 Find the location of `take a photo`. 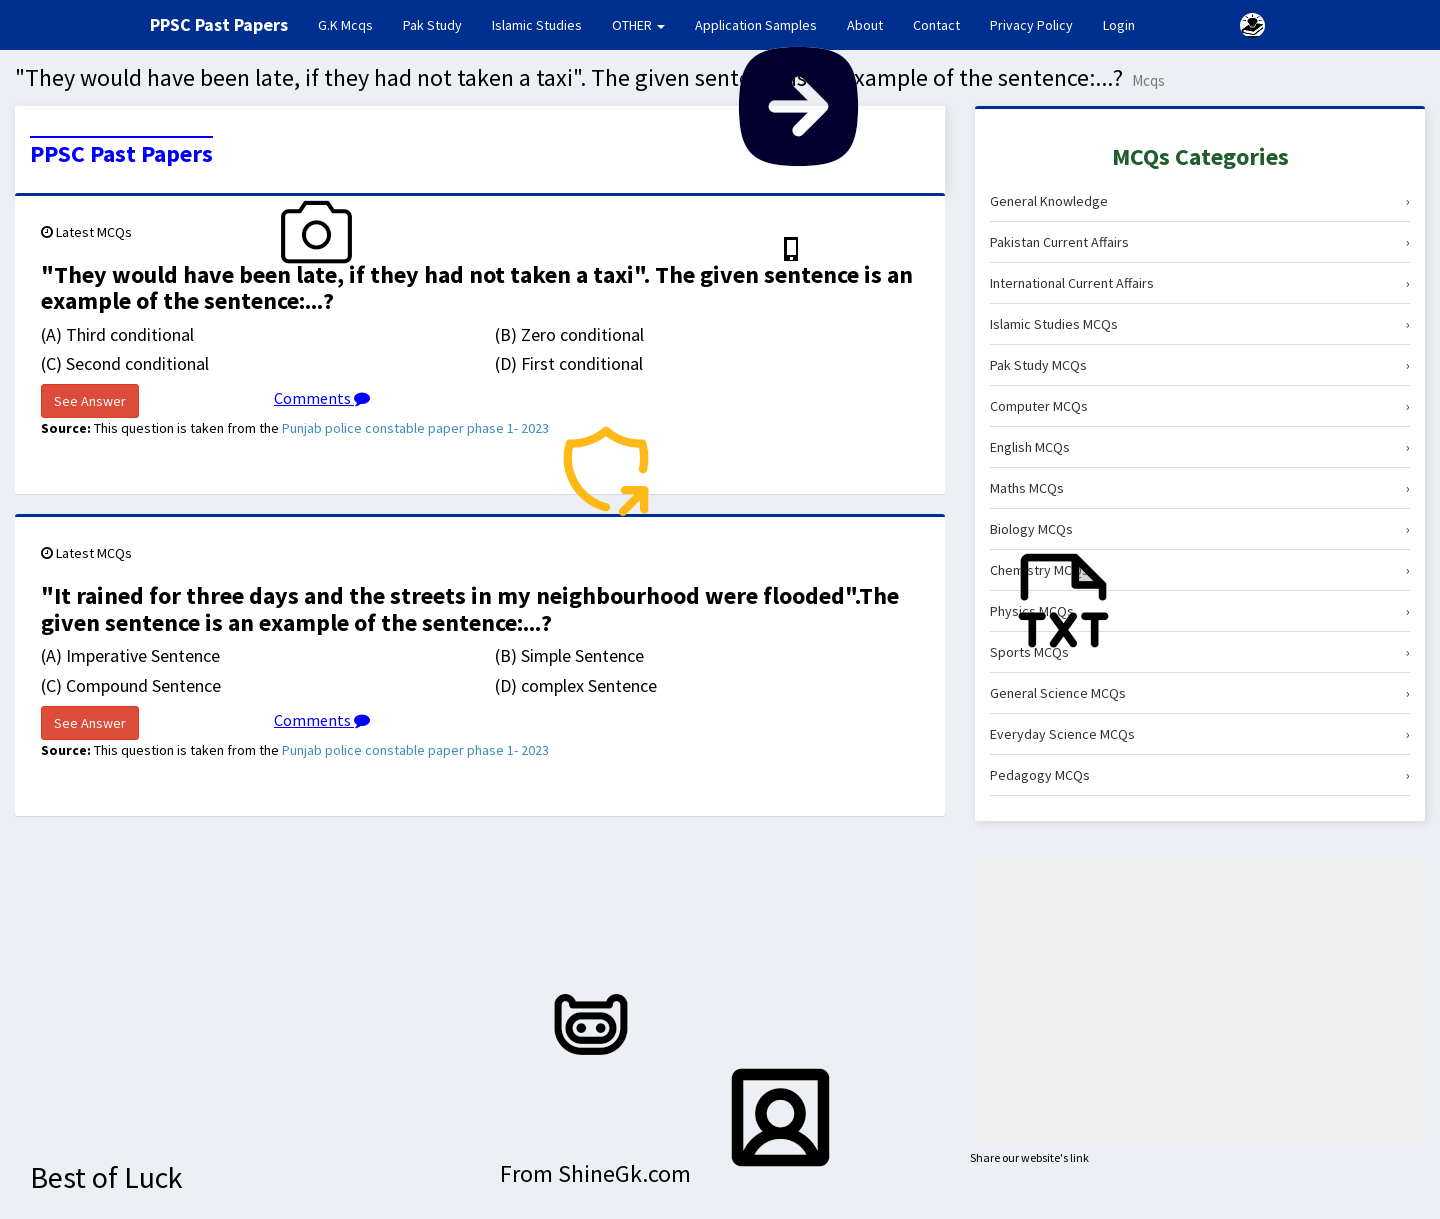

take a photo is located at coordinates (316, 233).